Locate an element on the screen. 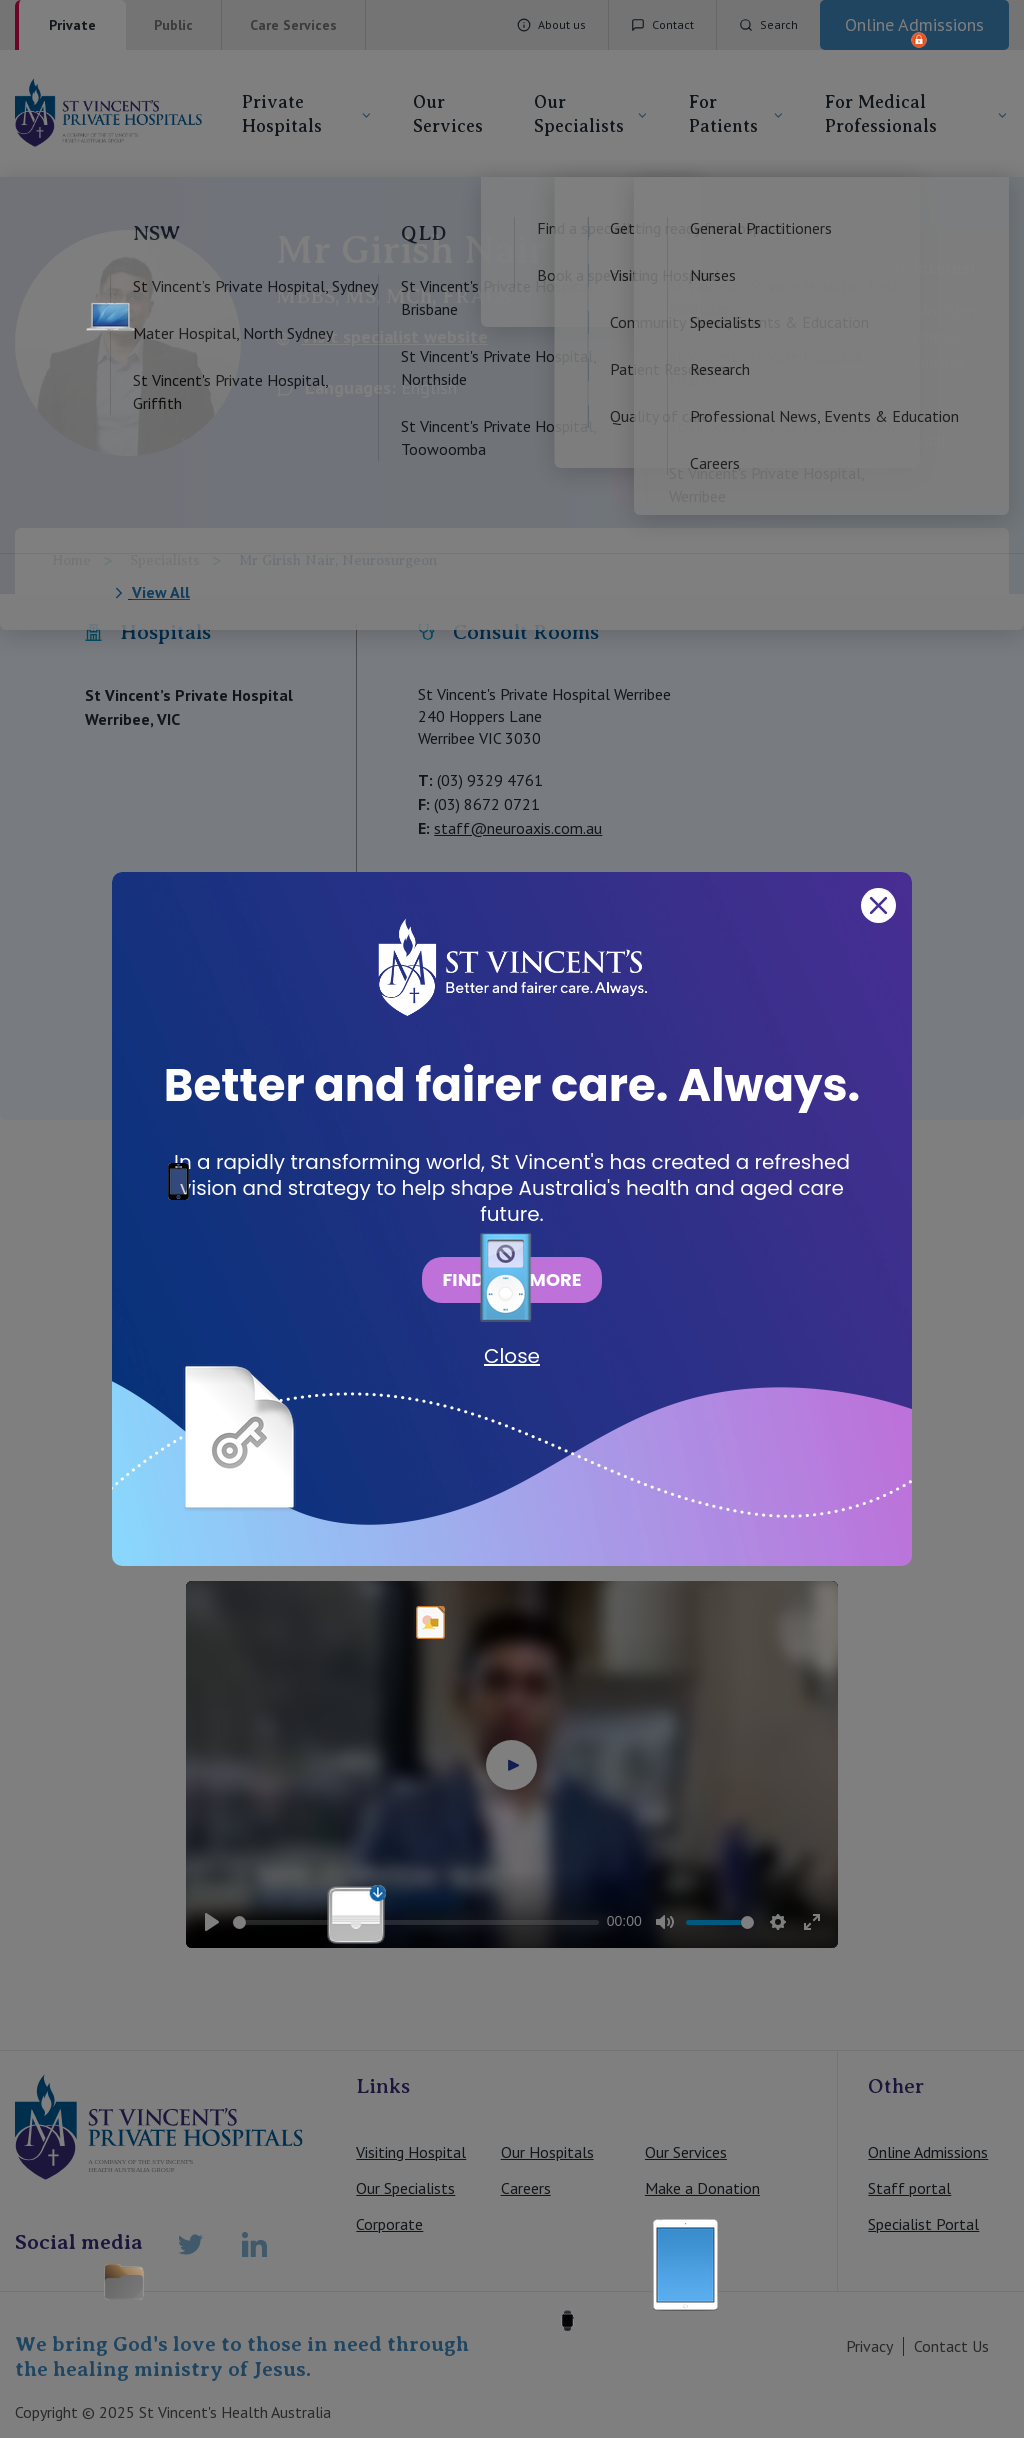 This screenshot has height=2438, width=1024. slack authentication or login key is located at coordinates (239, 1440).